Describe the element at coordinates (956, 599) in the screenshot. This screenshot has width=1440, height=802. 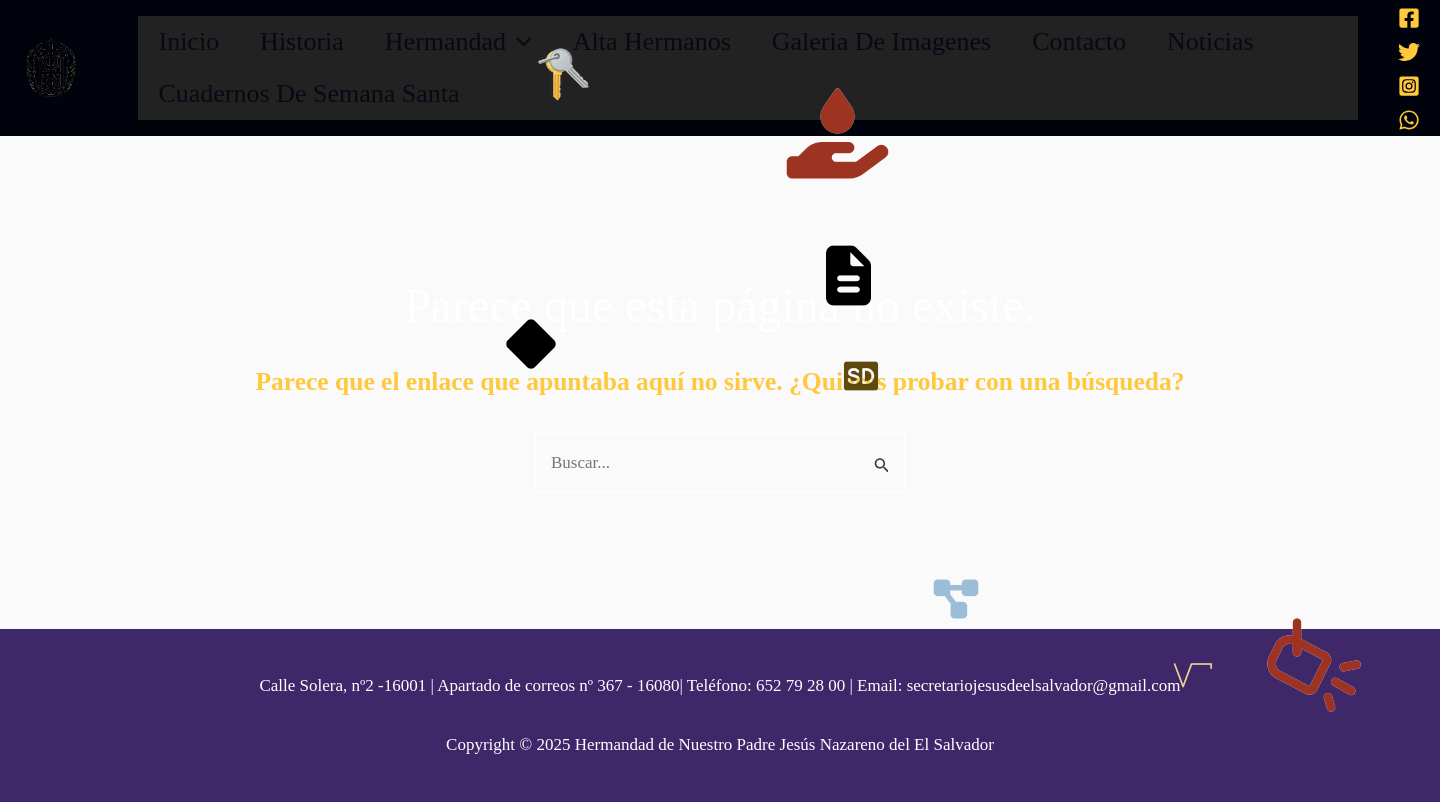
I see `view project workflow or diagram` at that location.